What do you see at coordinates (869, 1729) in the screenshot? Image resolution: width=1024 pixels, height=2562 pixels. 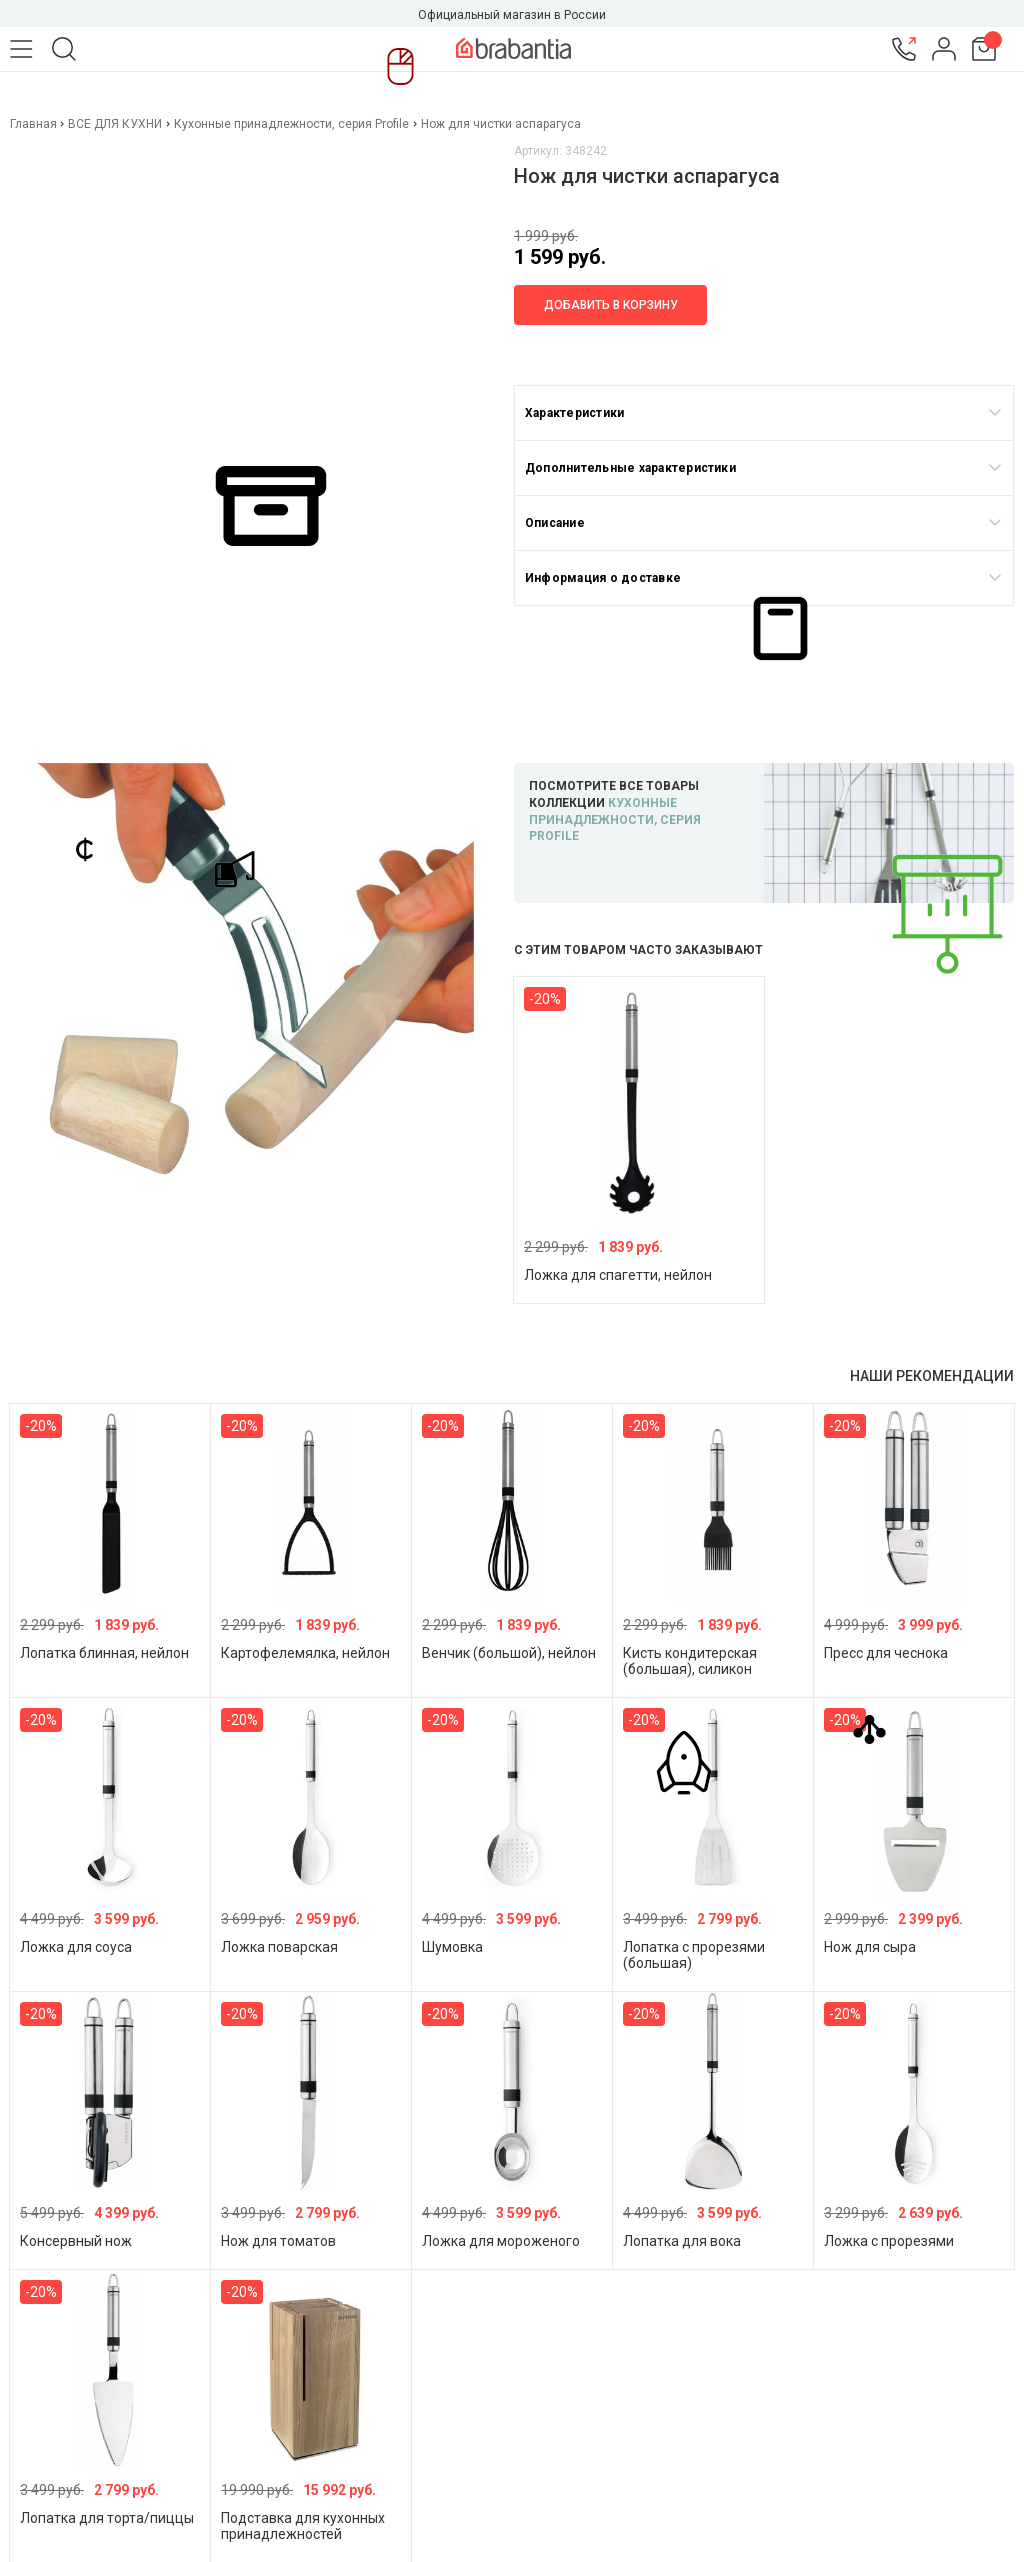 I see `view hierarchical data structure` at bounding box center [869, 1729].